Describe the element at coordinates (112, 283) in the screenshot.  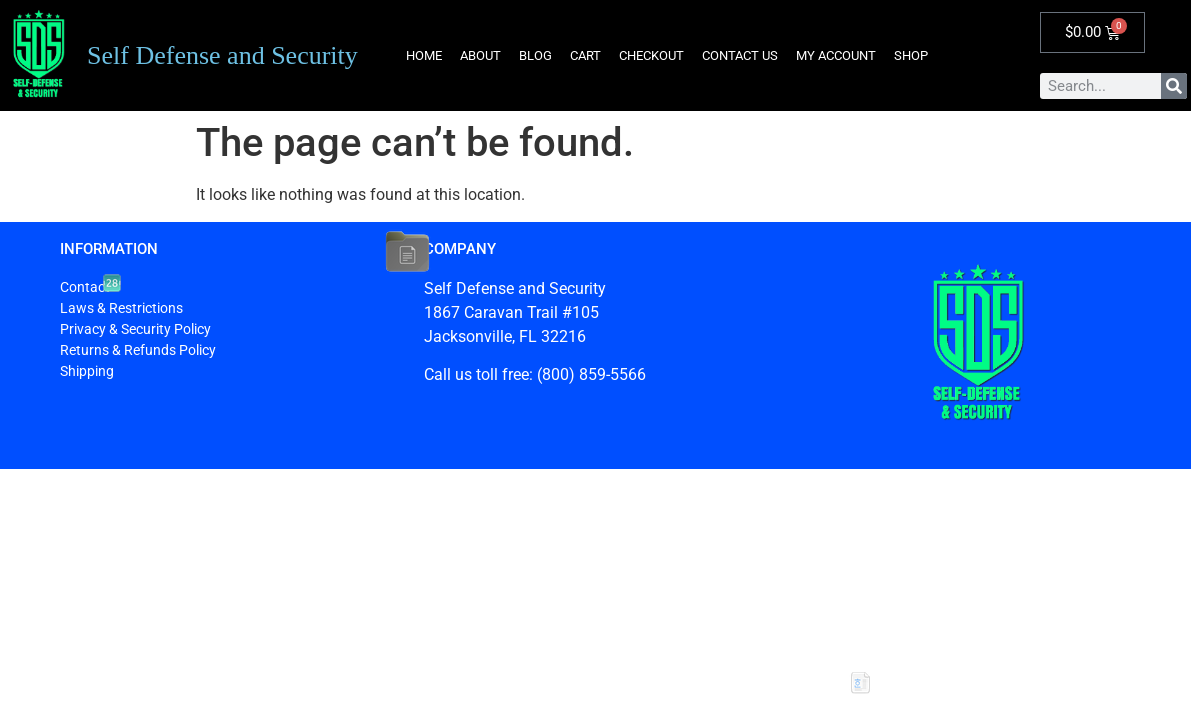
I see `open the calendar app` at that location.